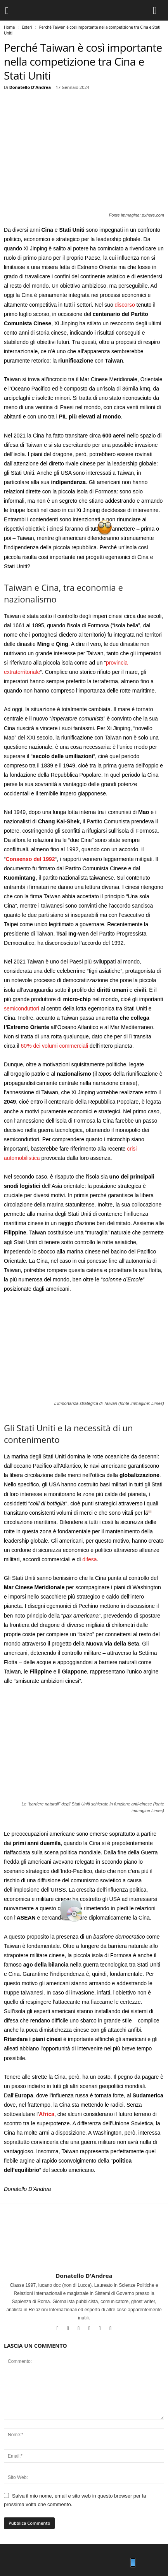  Describe the element at coordinates (71, 1910) in the screenshot. I see `open the DVD player application` at that location.